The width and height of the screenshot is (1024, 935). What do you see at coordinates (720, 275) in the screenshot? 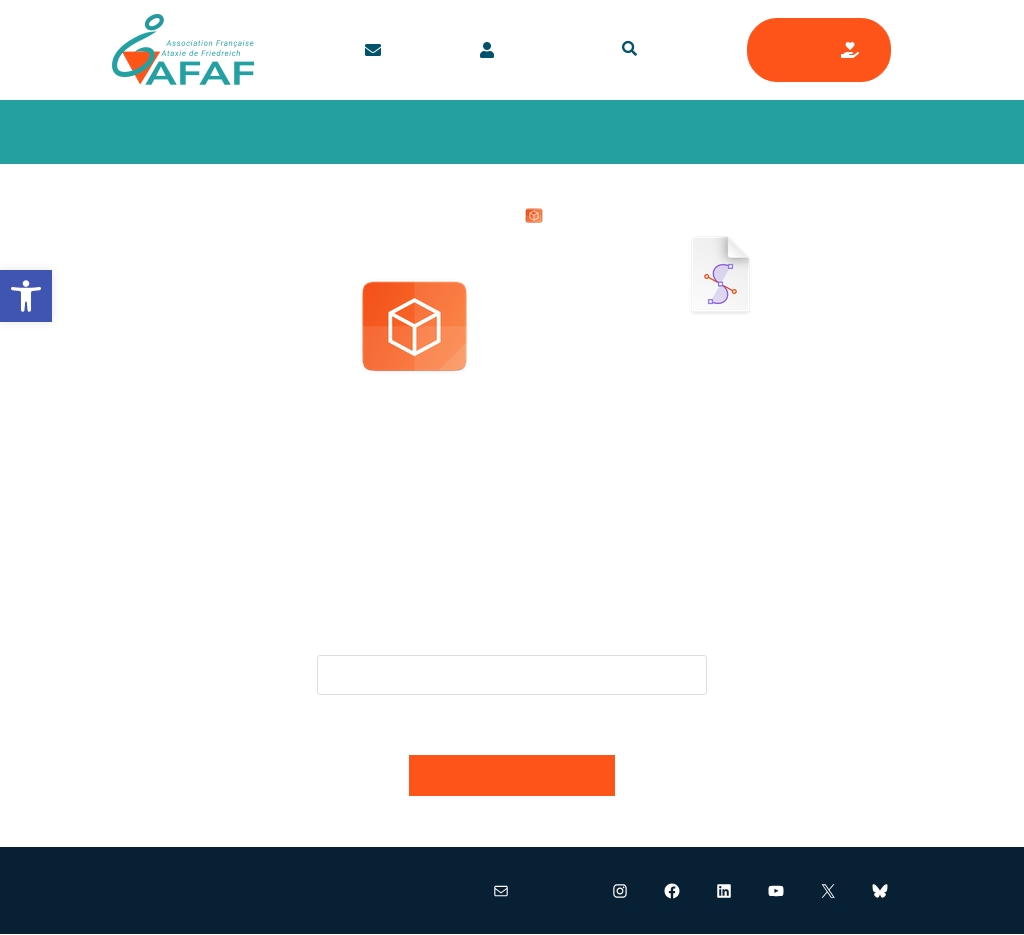
I see `an SVG image file` at bounding box center [720, 275].